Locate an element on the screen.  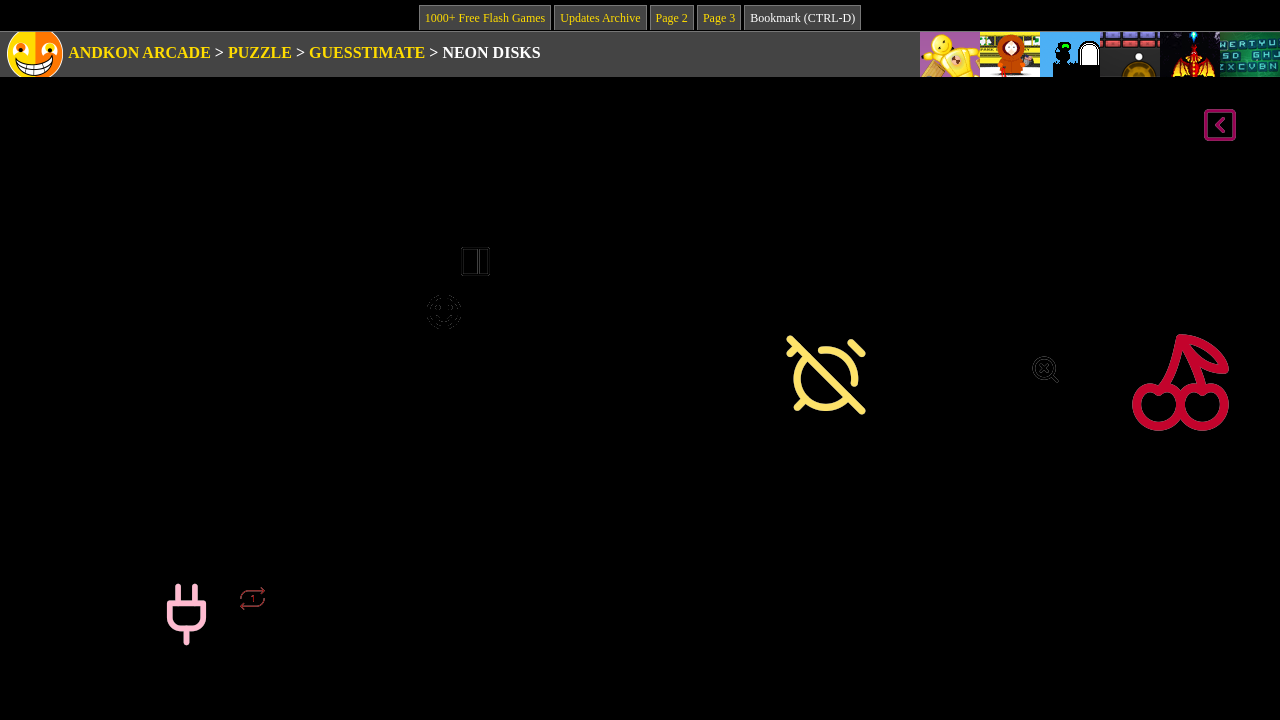
indicates fruit or food category is located at coordinates (1180, 382).